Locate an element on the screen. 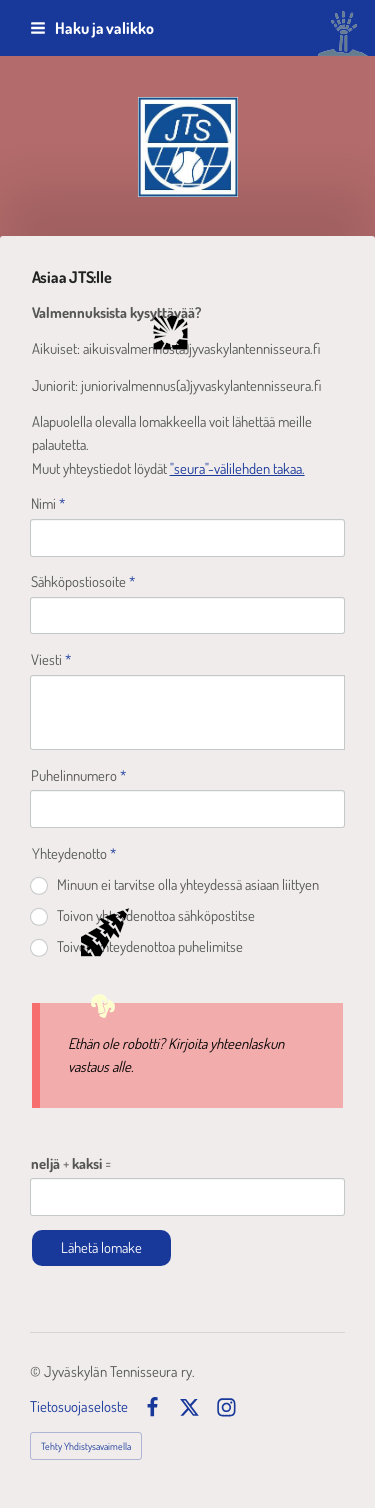 The image size is (375, 1508). indicates a powerful attack or ground-smashing ability is located at coordinates (170, 332).